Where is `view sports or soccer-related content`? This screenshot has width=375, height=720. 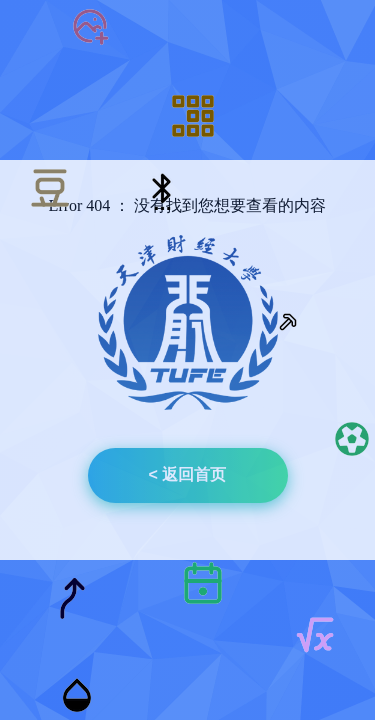
view sports or soccer-related content is located at coordinates (352, 439).